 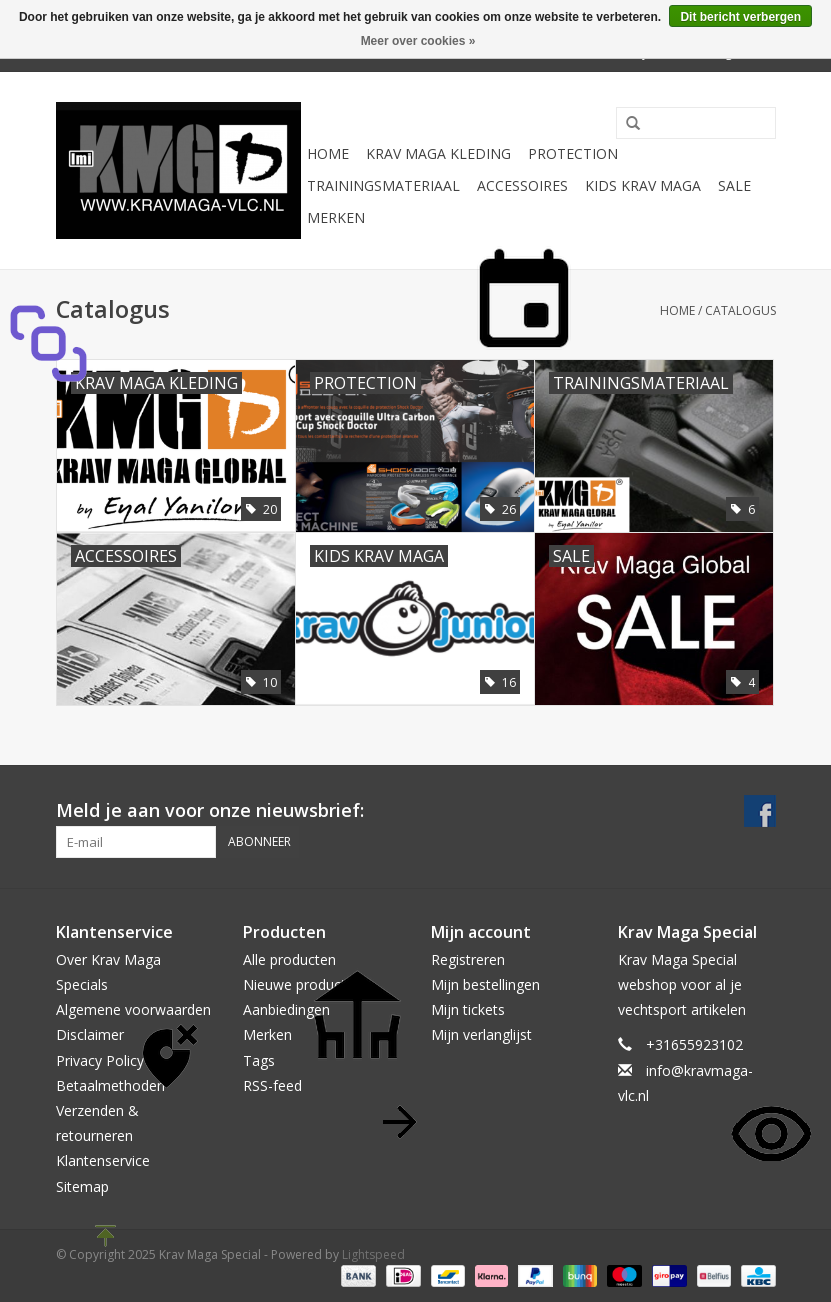 What do you see at coordinates (48, 343) in the screenshot?
I see `bring selected layer to front` at bounding box center [48, 343].